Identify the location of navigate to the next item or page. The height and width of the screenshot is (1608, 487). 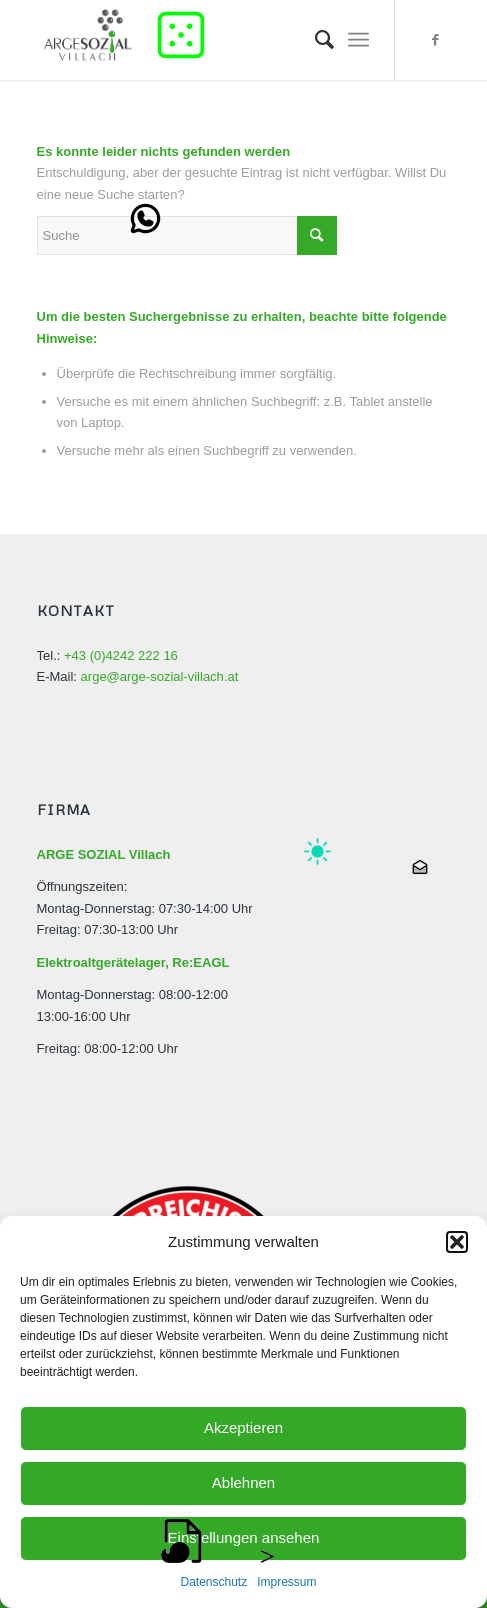
(266, 1556).